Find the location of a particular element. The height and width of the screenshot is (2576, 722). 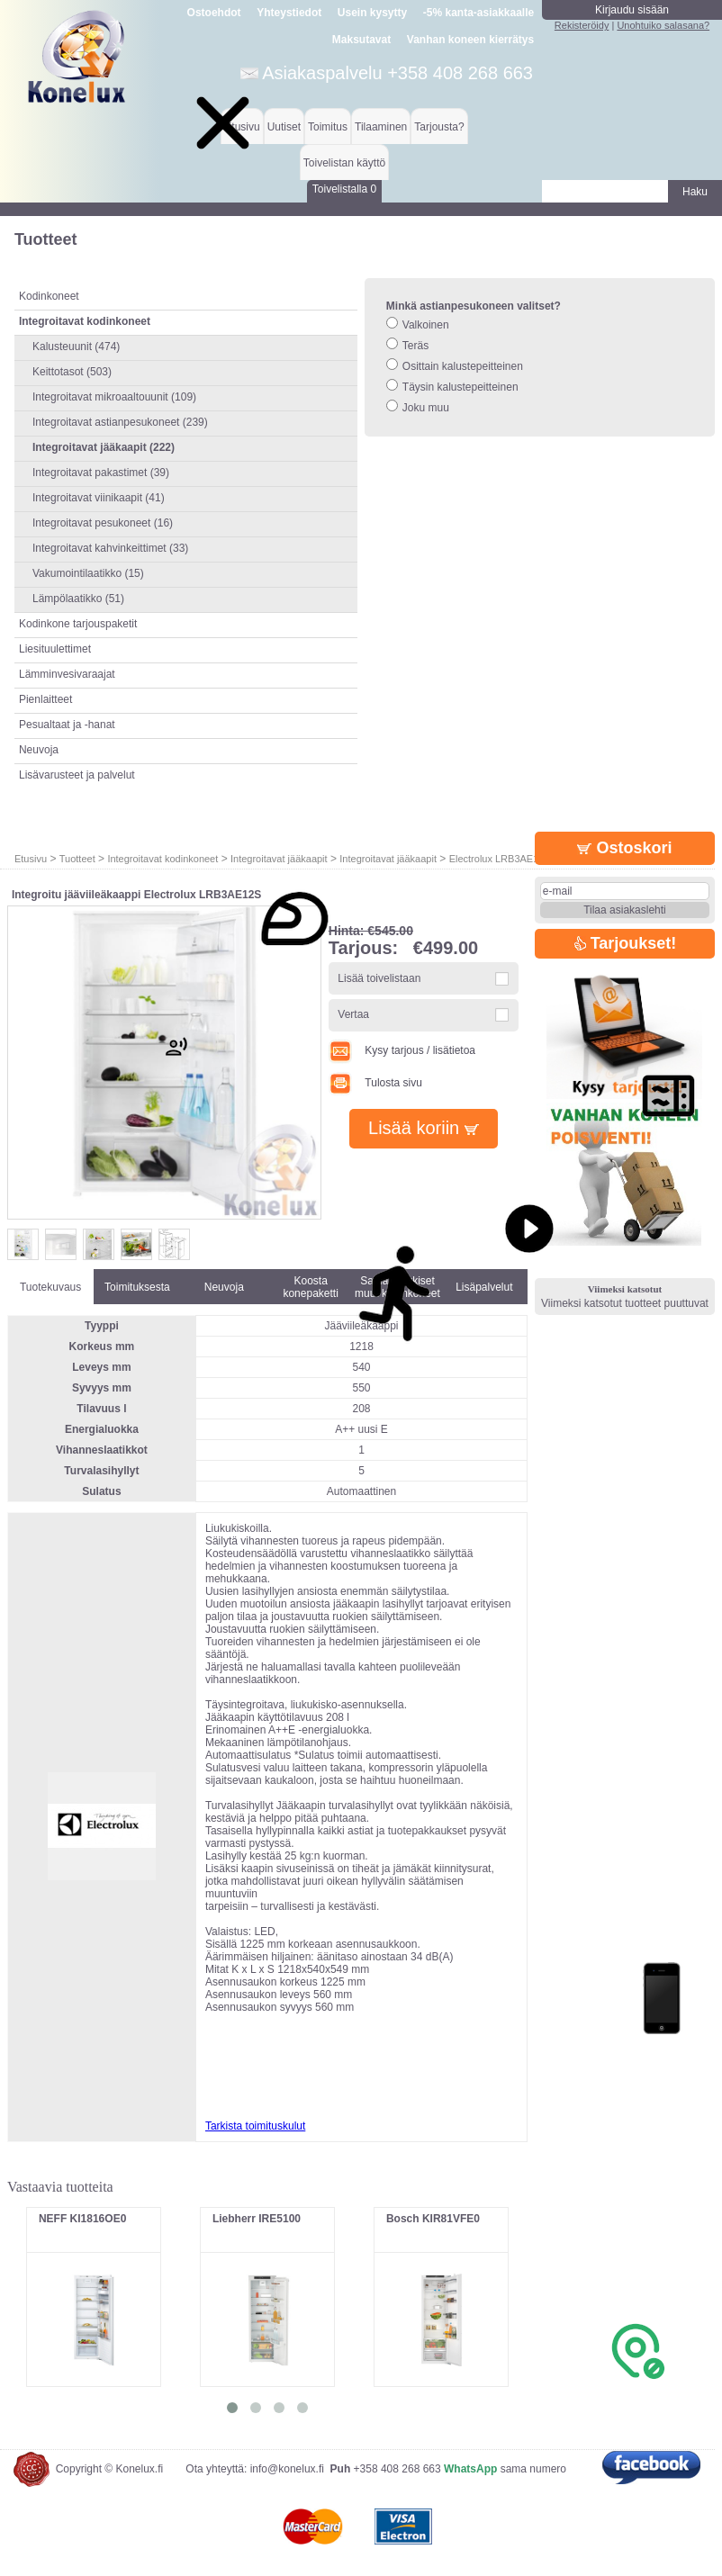

cancel or remove a location pin is located at coordinates (636, 2350).